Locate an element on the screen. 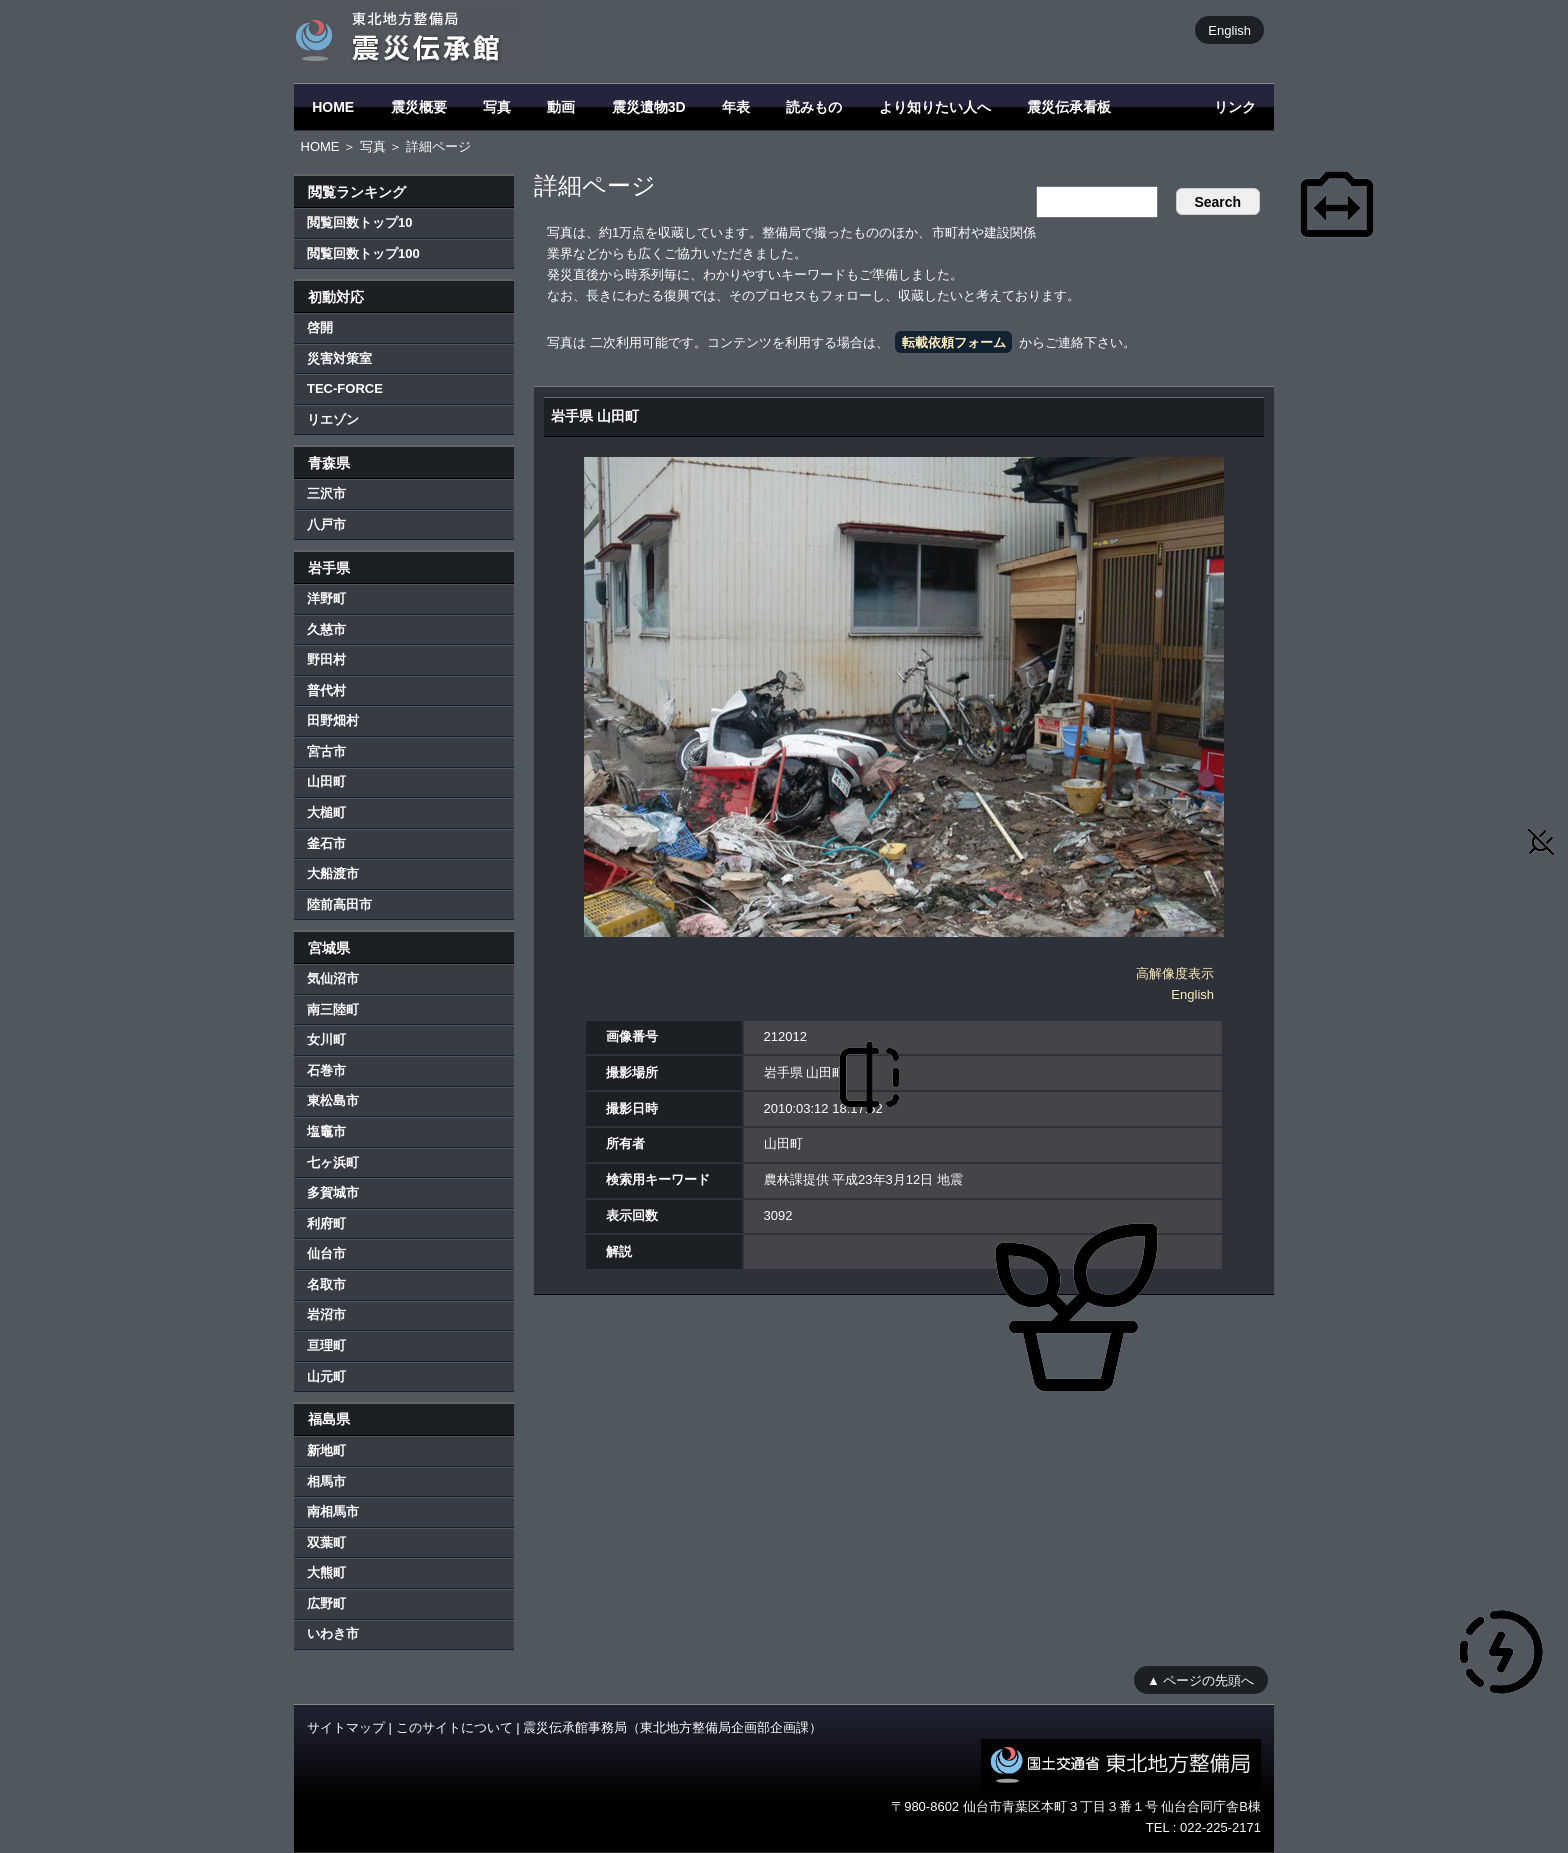 Image resolution: width=1568 pixels, height=1853 pixels. toggle between two panel views is located at coordinates (869, 1077).